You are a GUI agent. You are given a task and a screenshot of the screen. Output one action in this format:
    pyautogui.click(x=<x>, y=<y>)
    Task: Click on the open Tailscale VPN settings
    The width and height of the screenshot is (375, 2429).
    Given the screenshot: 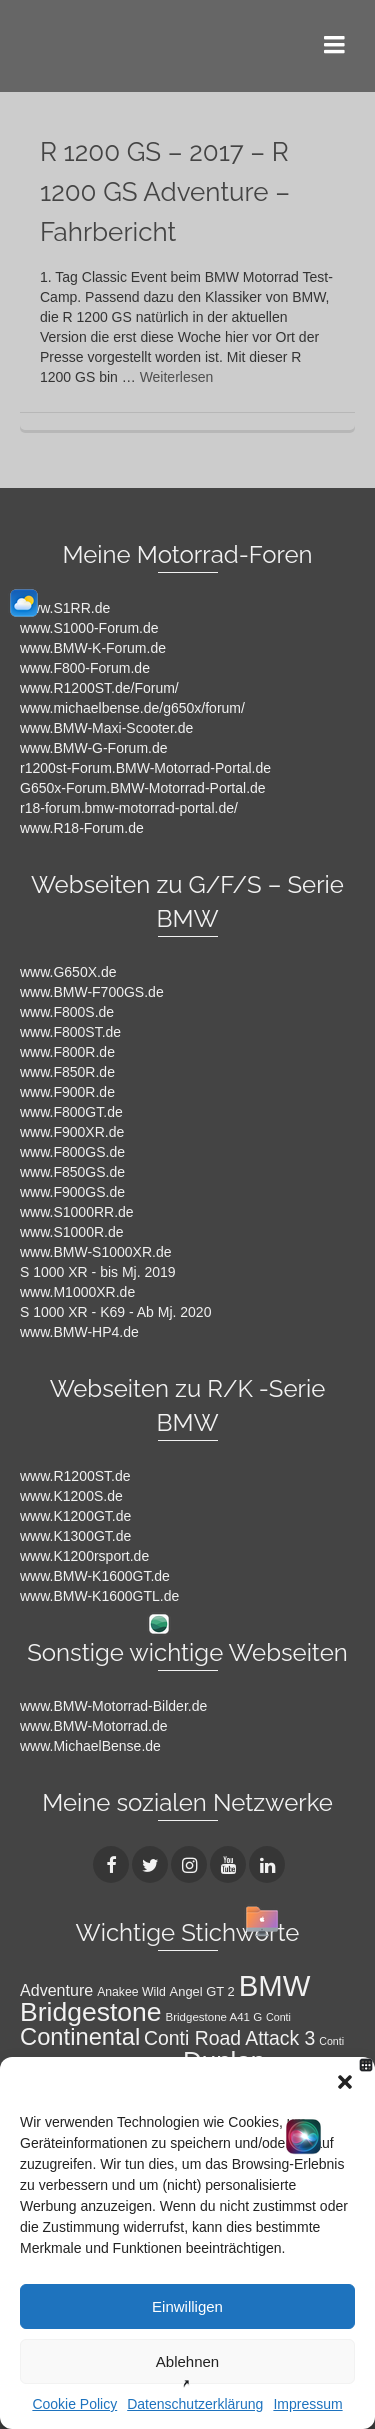 What is the action you would take?
    pyautogui.click(x=366, y=2065)
    